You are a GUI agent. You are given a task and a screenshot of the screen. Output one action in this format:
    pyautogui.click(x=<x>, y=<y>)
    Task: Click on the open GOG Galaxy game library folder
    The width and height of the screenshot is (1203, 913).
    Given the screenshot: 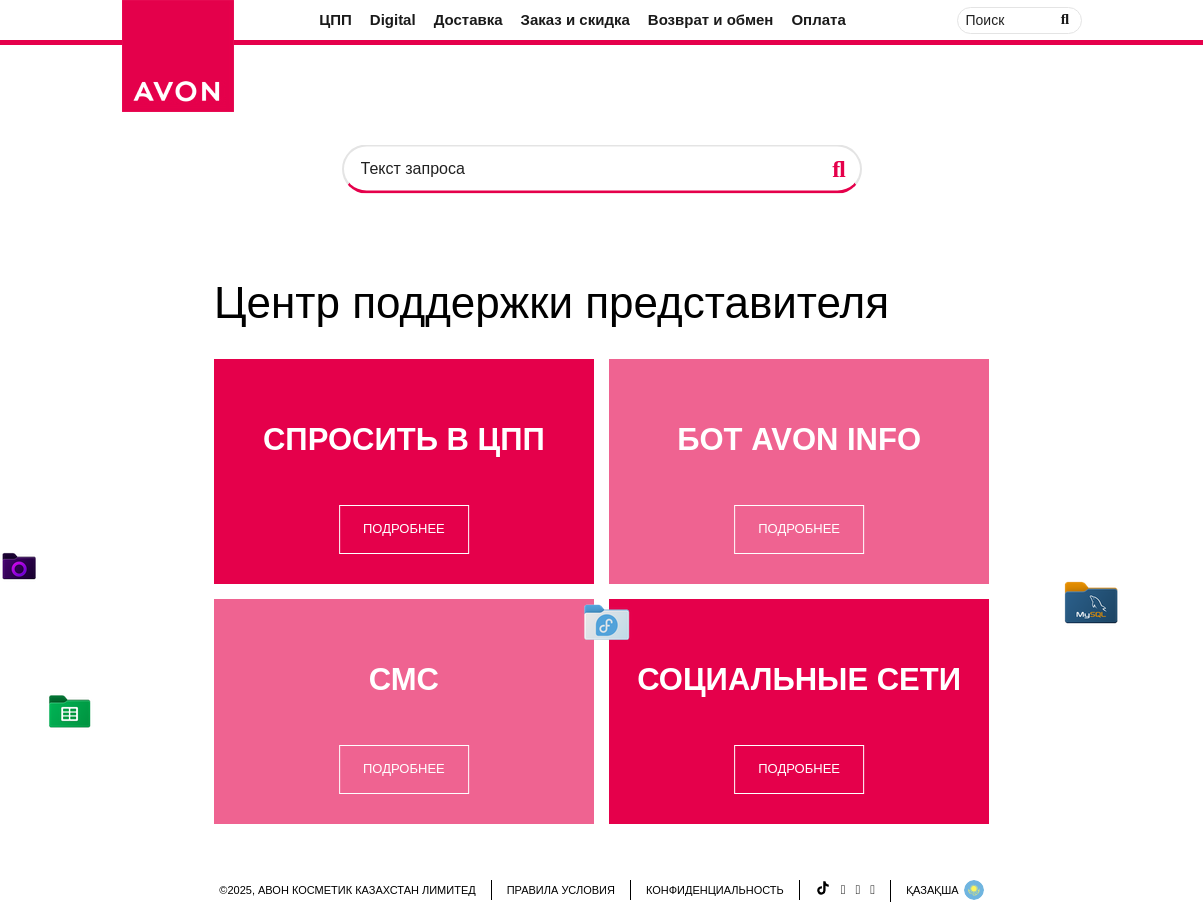 What is the action you would take?
    pyautogui.click(x=19, y=567)
    